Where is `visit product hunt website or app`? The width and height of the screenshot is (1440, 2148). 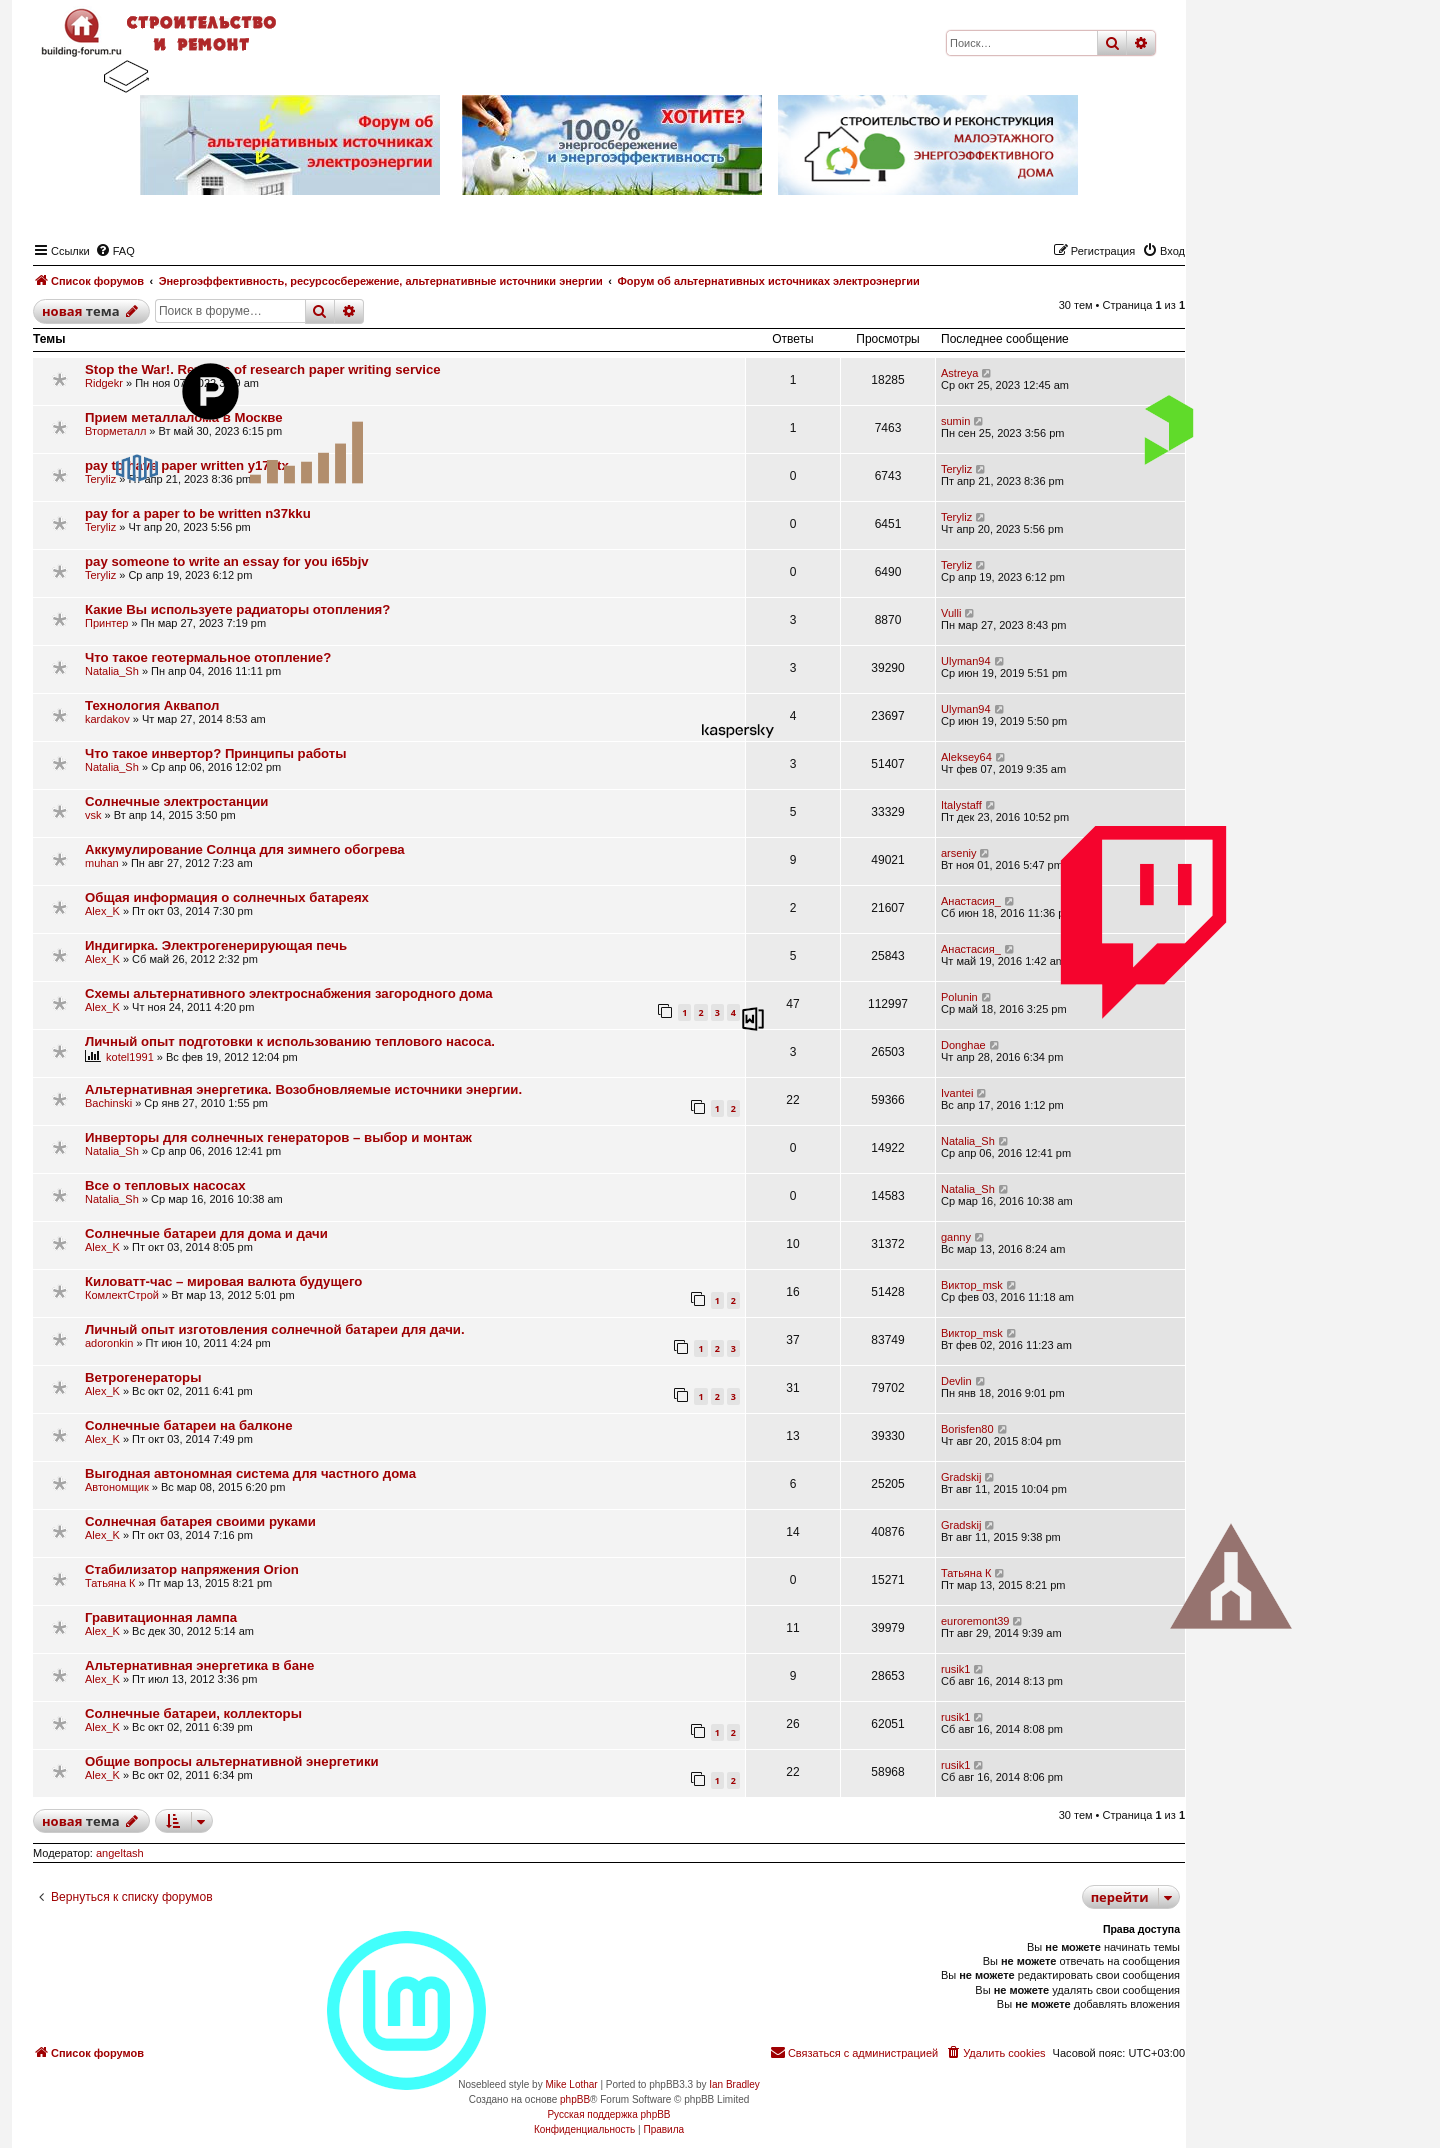 visit product hunt website or app is located at coordinates (210, 391).